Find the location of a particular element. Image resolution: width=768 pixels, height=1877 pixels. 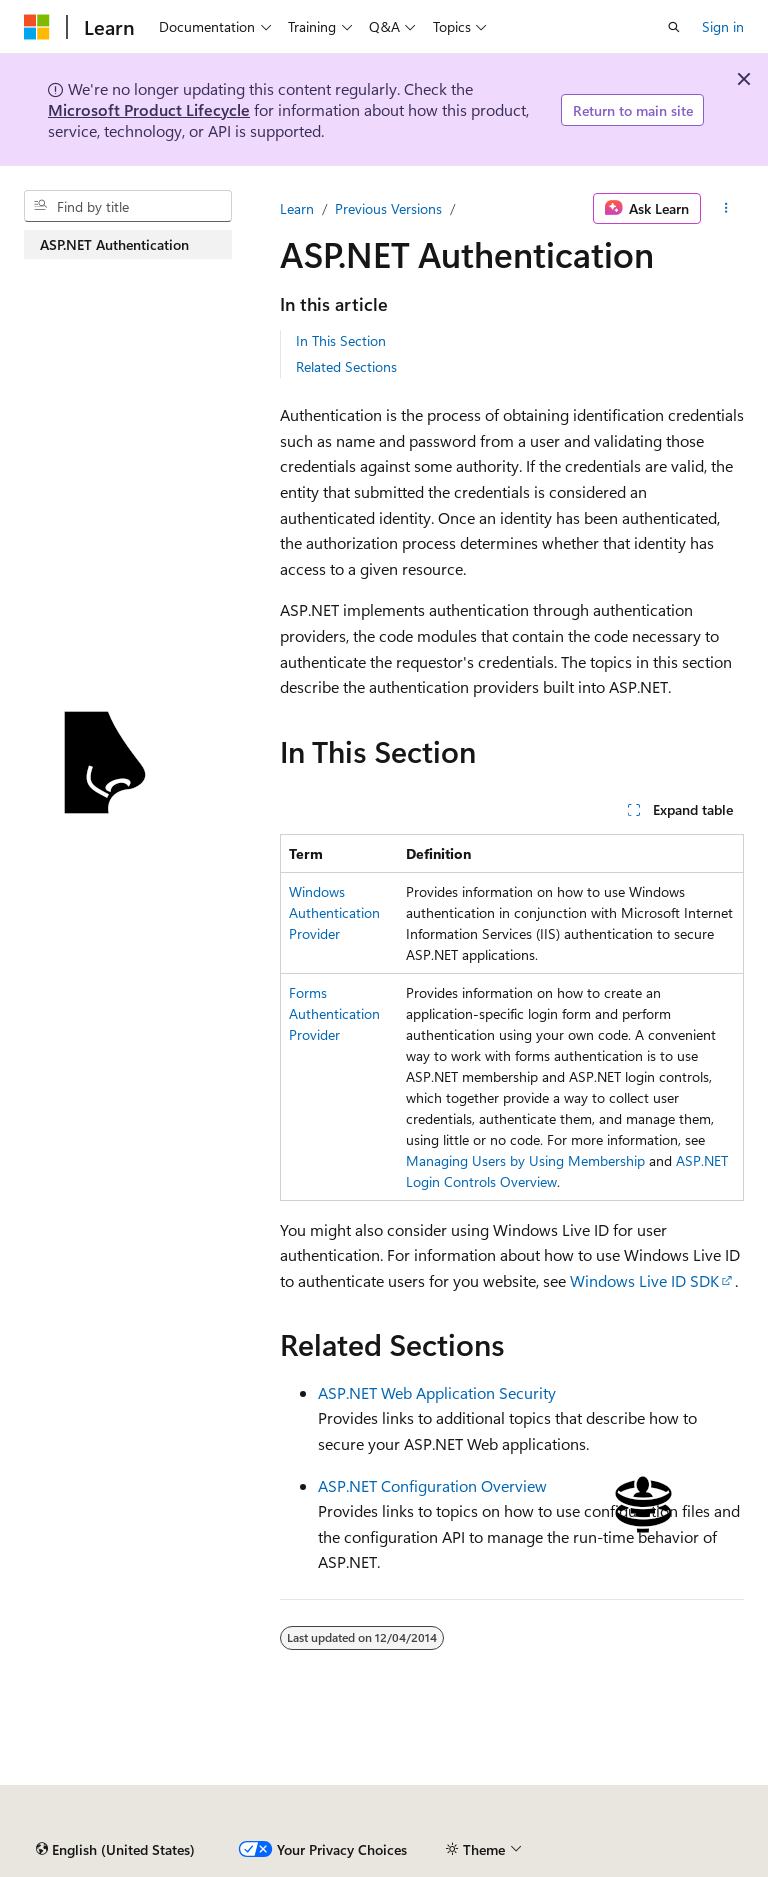

access scent or fragrance settings is located at coordinates (115, 762).